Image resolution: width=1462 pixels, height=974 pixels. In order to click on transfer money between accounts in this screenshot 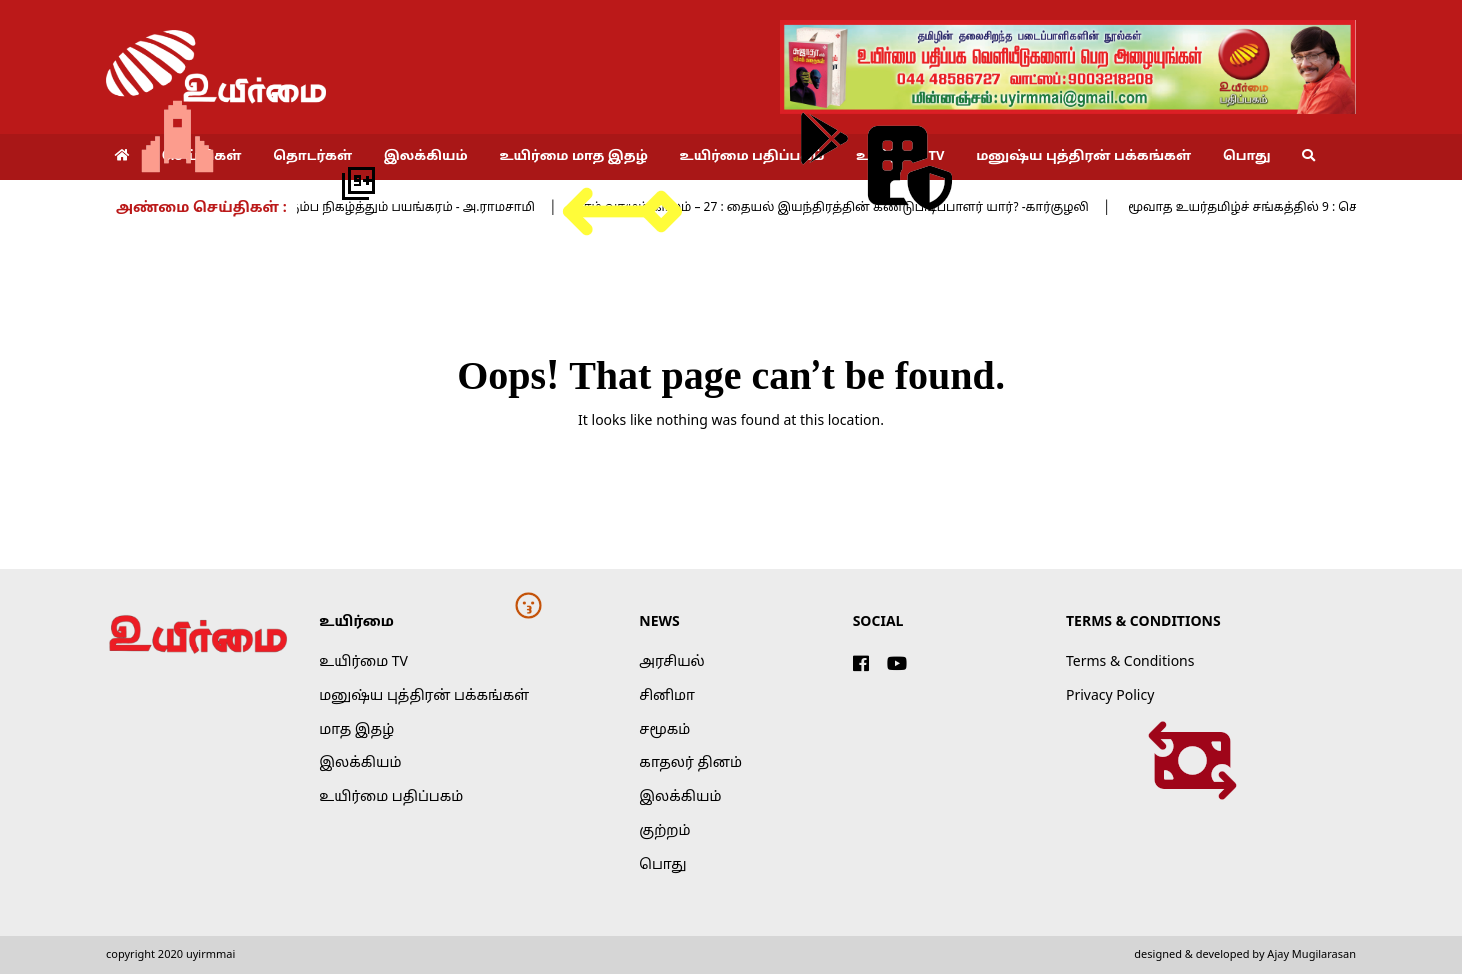, I will do `click(1192, 760)`.